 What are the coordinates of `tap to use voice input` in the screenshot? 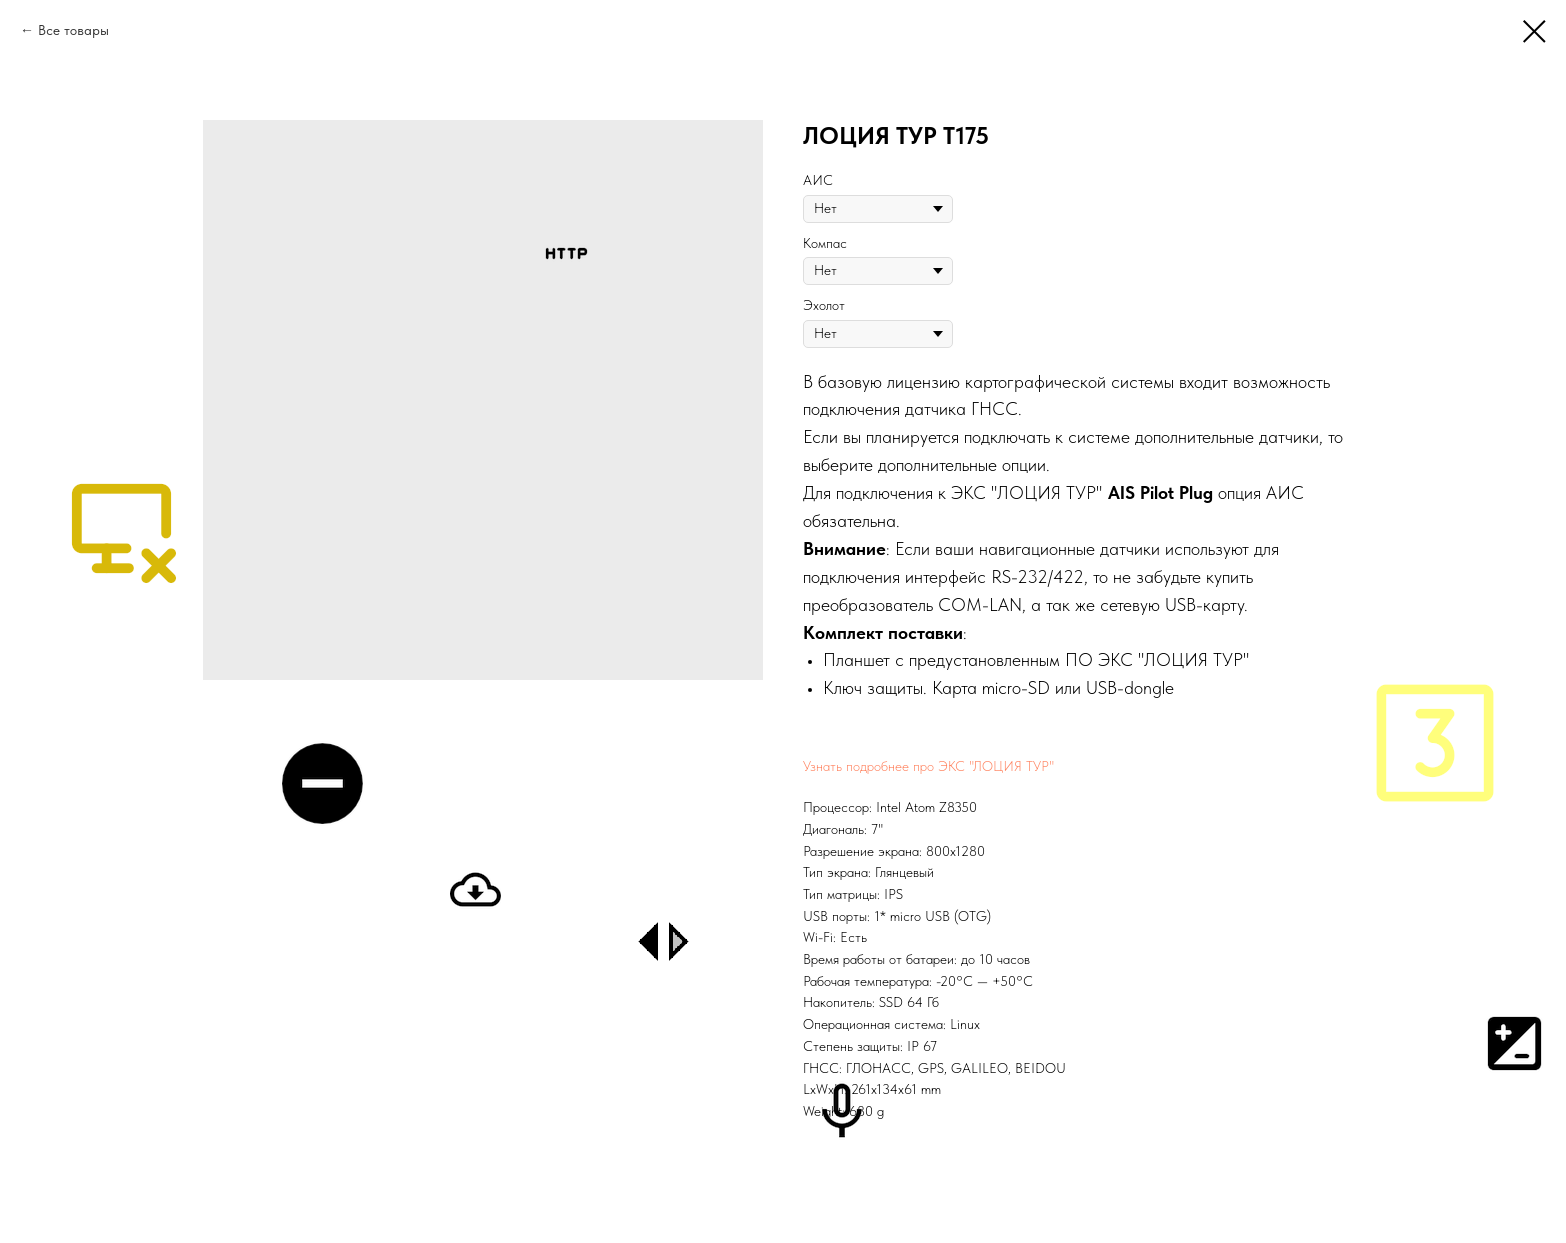 It's located at (842, 1109).